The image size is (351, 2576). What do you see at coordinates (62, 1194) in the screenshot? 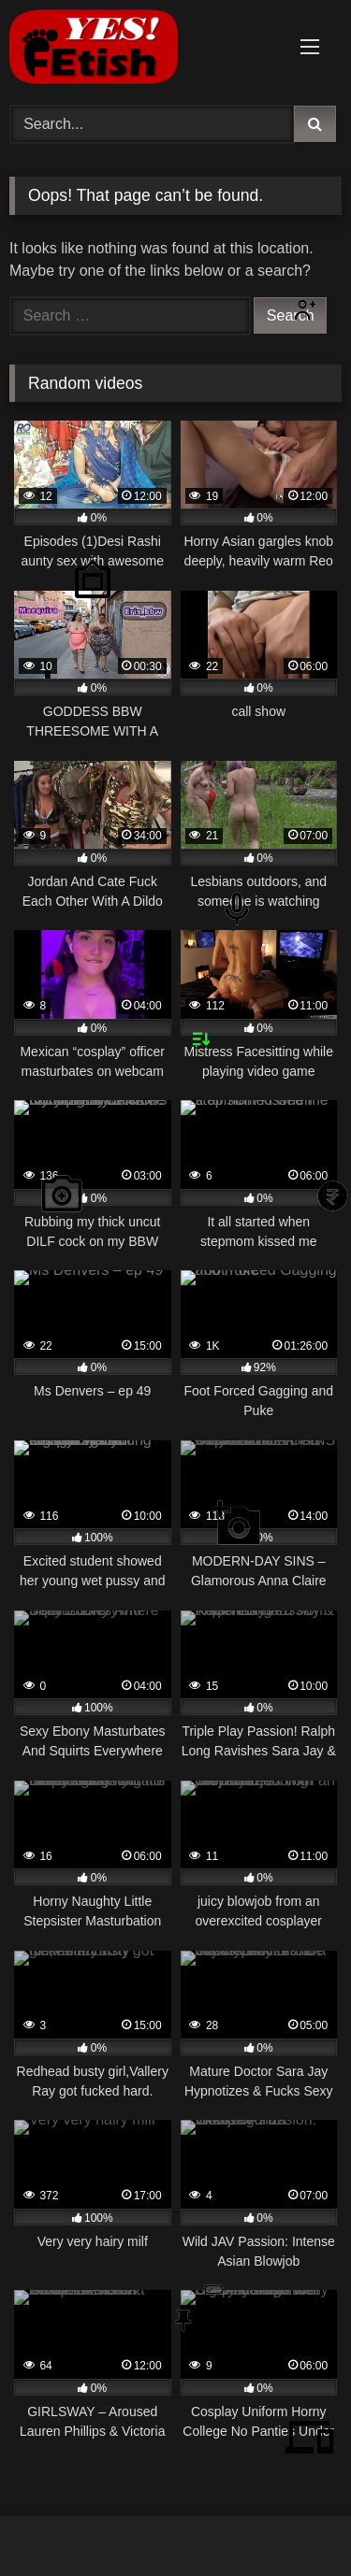
I see `enhance or improve photo quality` at bounding box center [62, 1194].